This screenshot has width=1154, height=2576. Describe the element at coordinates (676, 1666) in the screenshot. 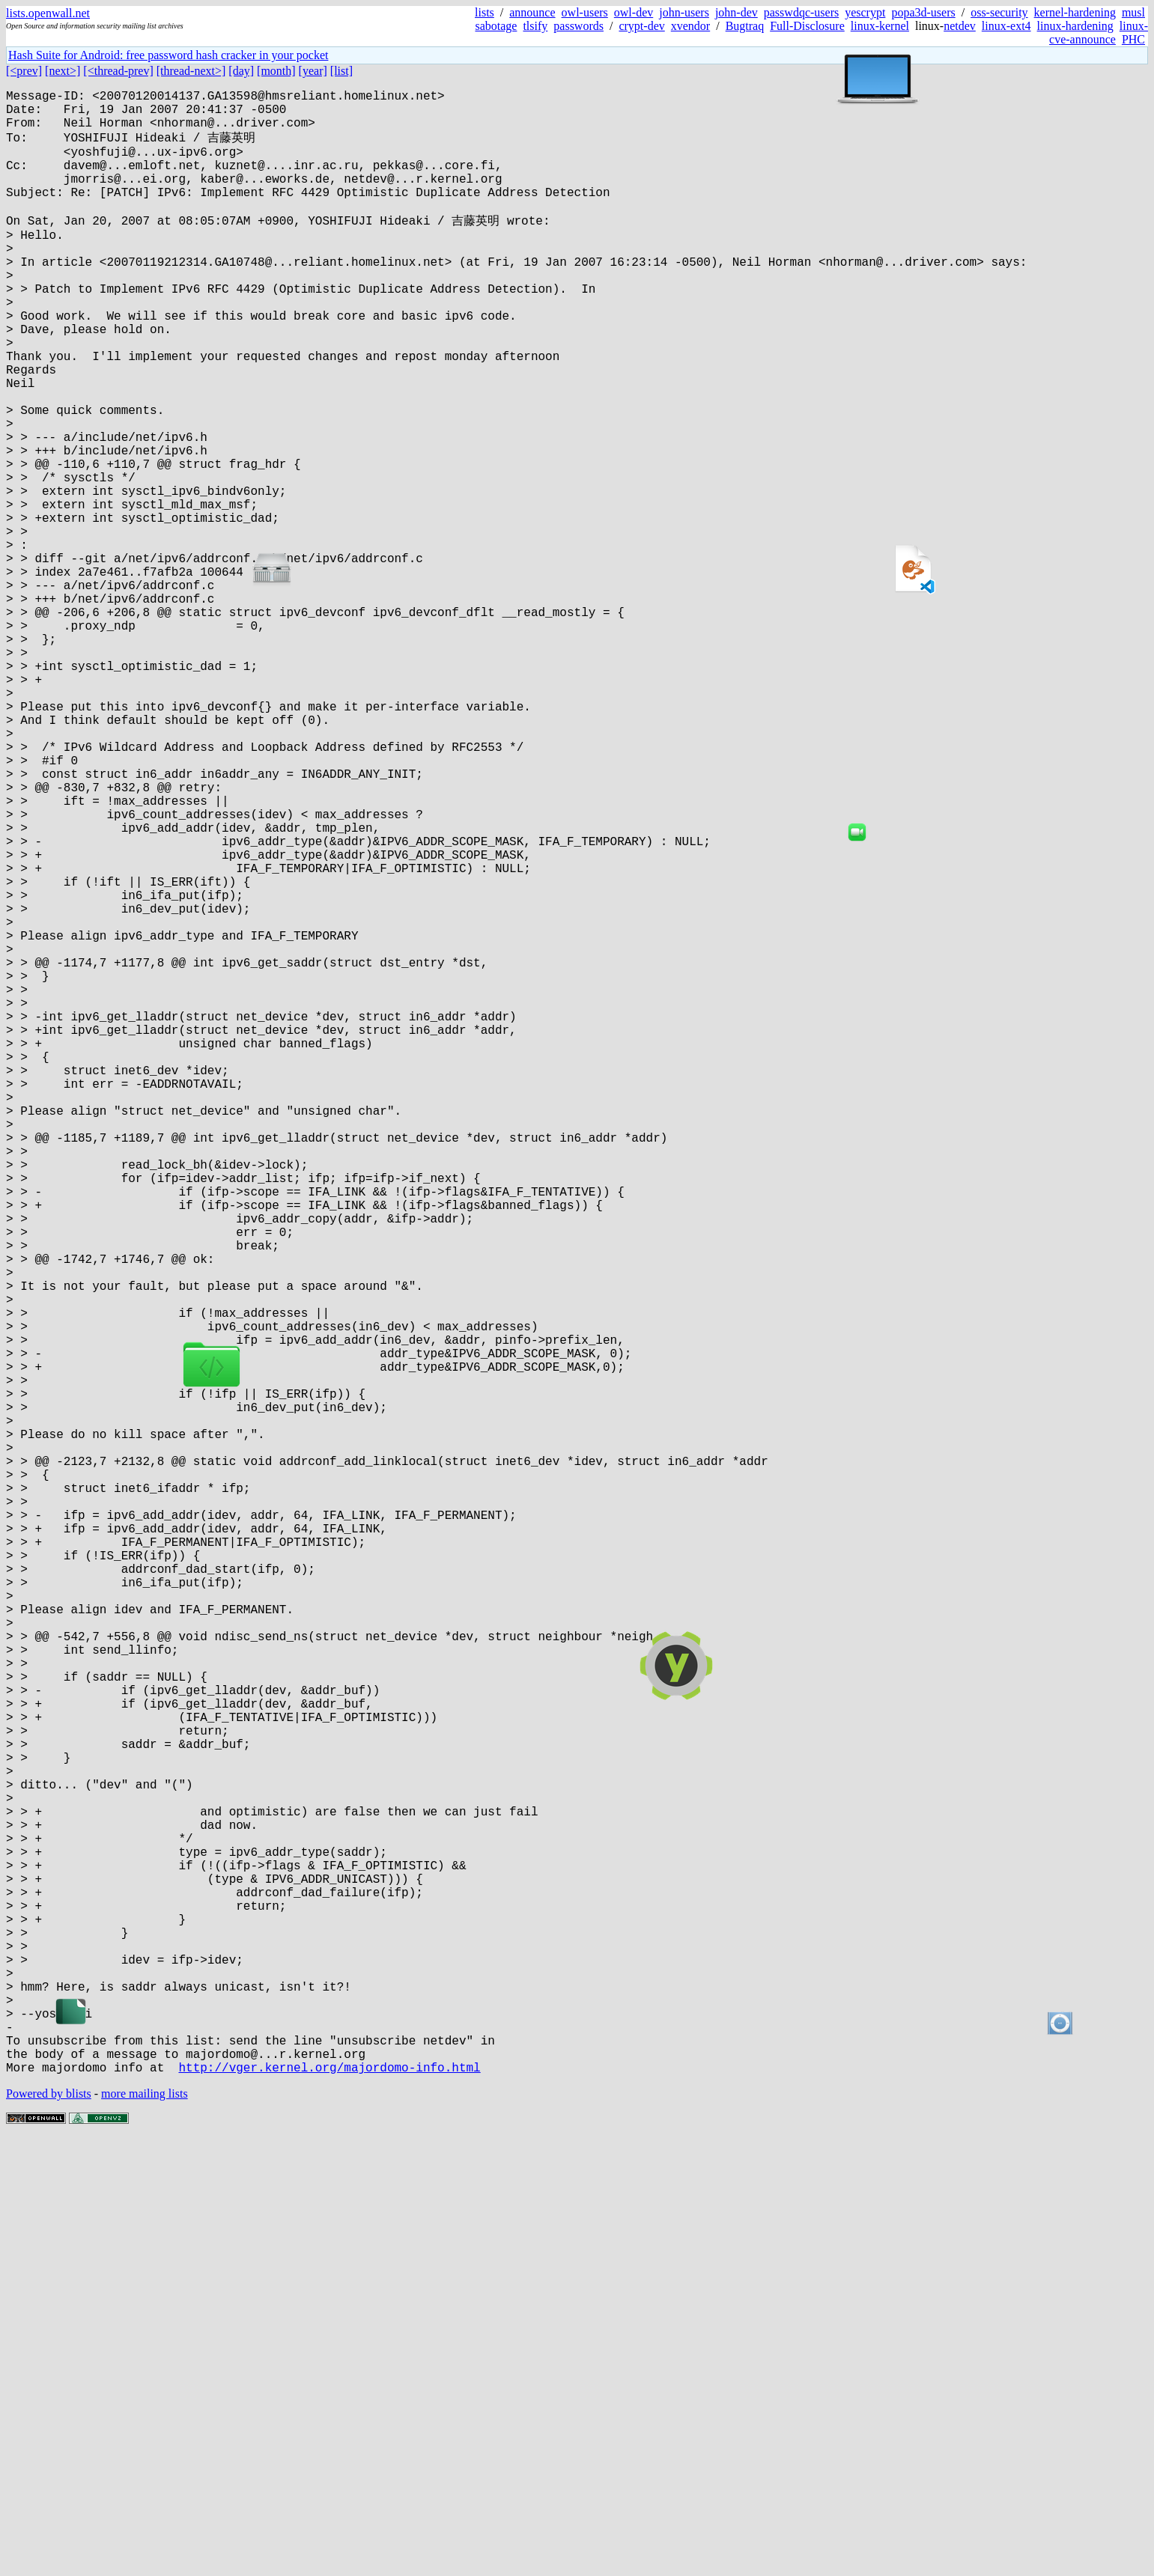

I see `open YubiKey Manager application` at that location.